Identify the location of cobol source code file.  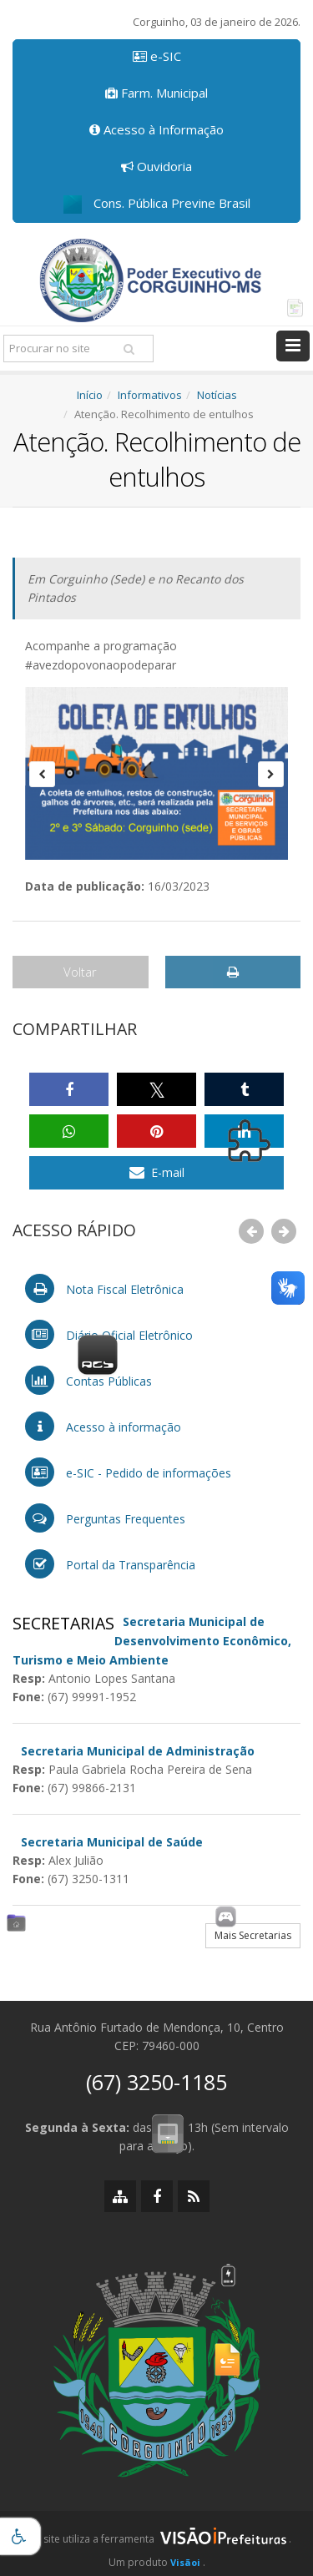
(295, 307).